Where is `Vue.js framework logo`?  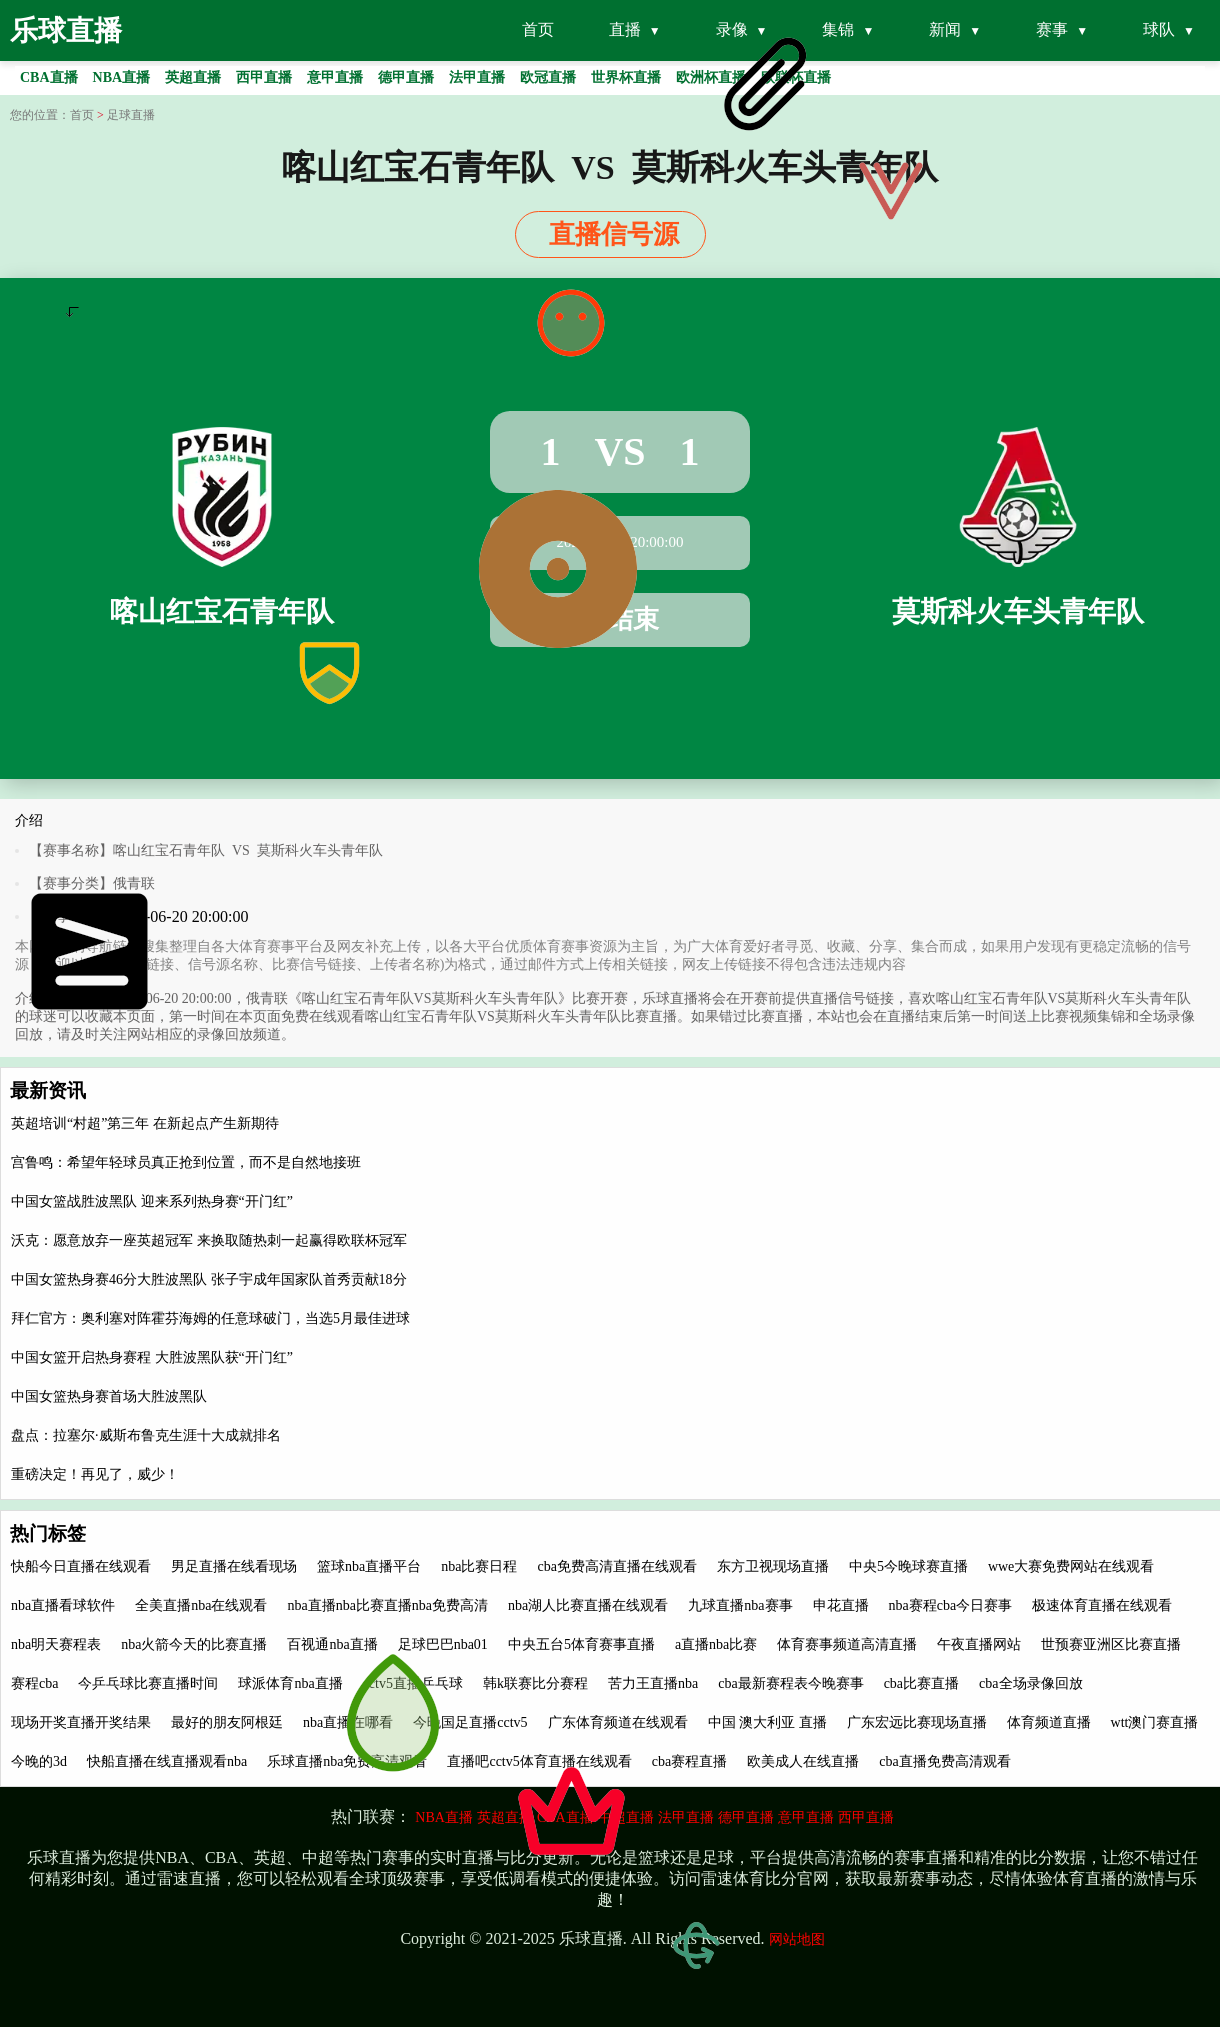
Vue.js framework logo is located at coordinates (891, 191).